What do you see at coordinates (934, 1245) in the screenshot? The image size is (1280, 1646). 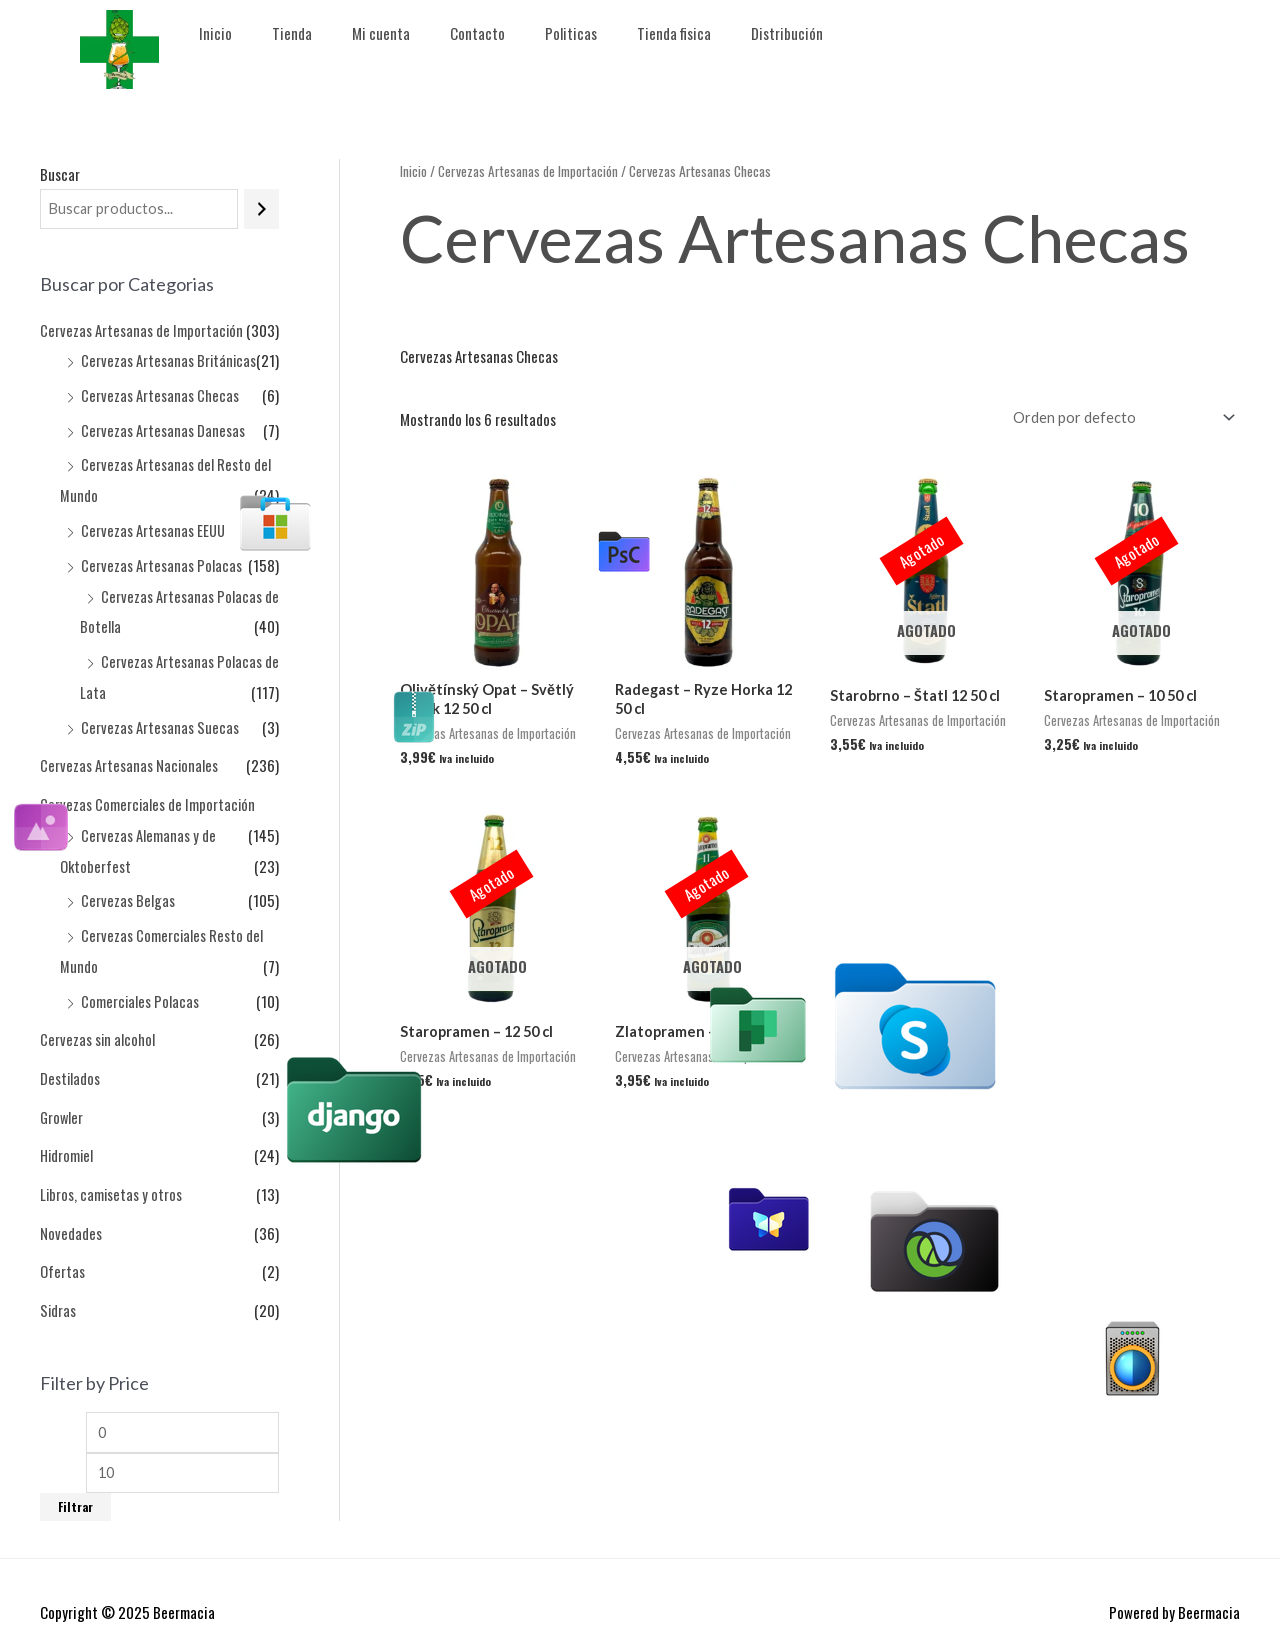 I see `open folder containing clojure project files` at bounding box center [934, 1245].